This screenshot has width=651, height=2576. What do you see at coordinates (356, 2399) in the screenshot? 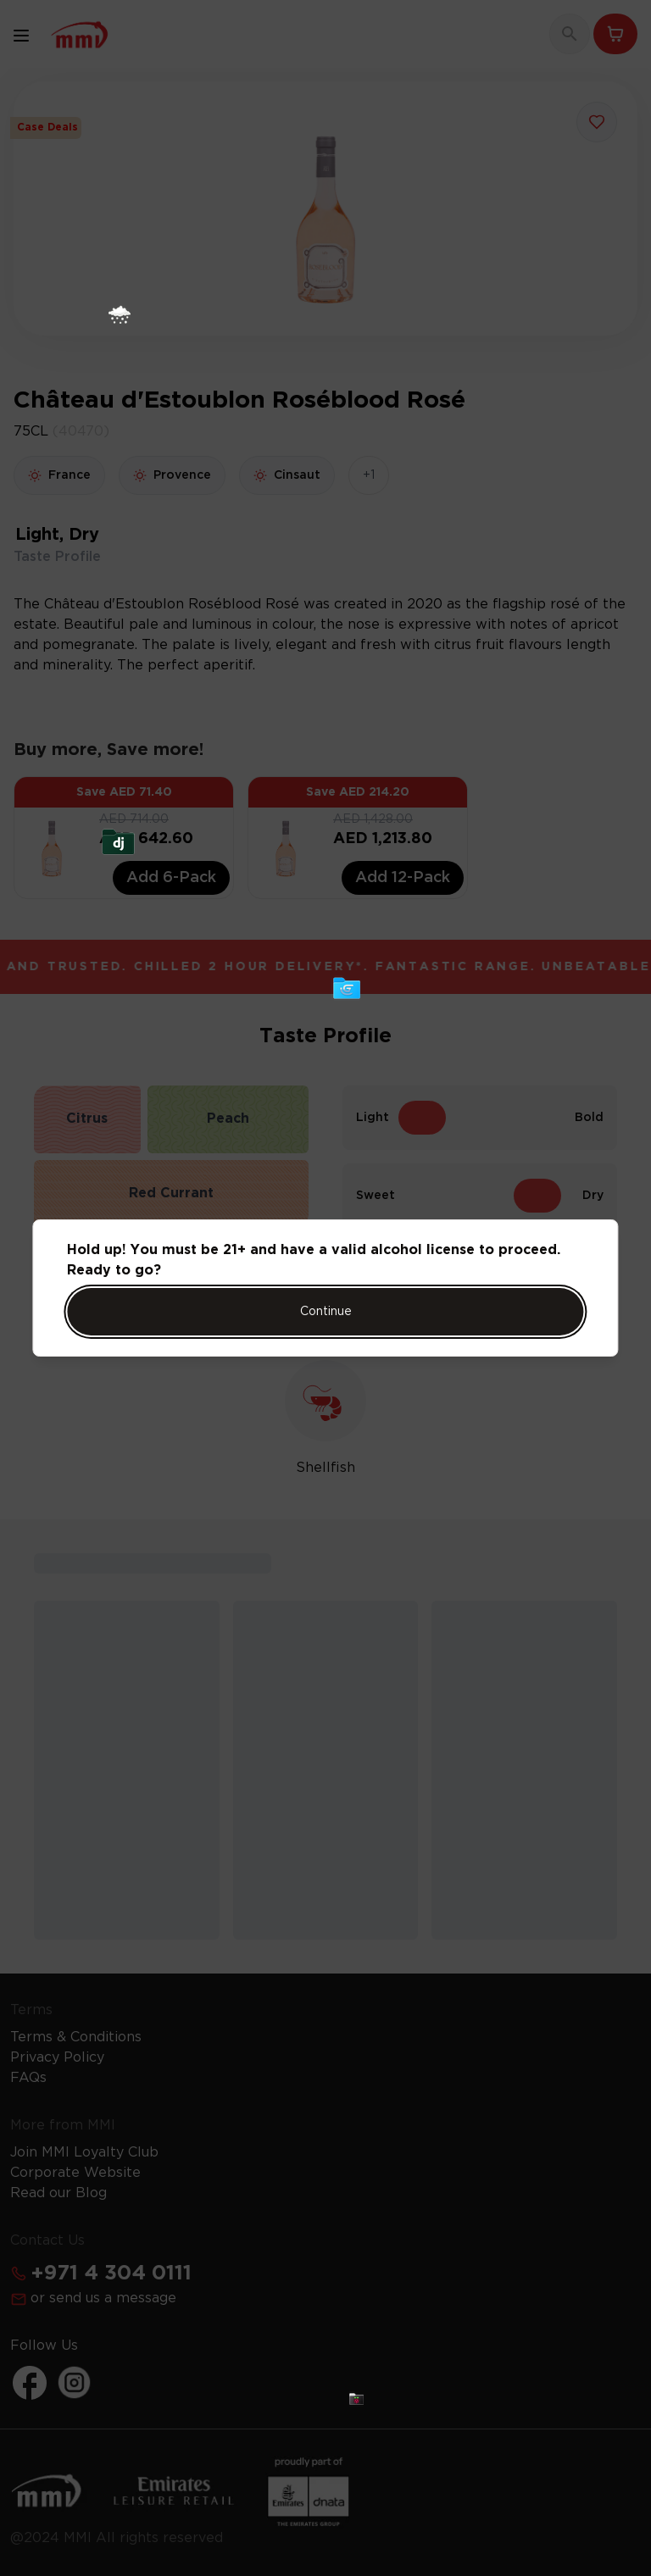
I see `folder containing Raspberry Pi project files` at bounding box center [356, 2399].